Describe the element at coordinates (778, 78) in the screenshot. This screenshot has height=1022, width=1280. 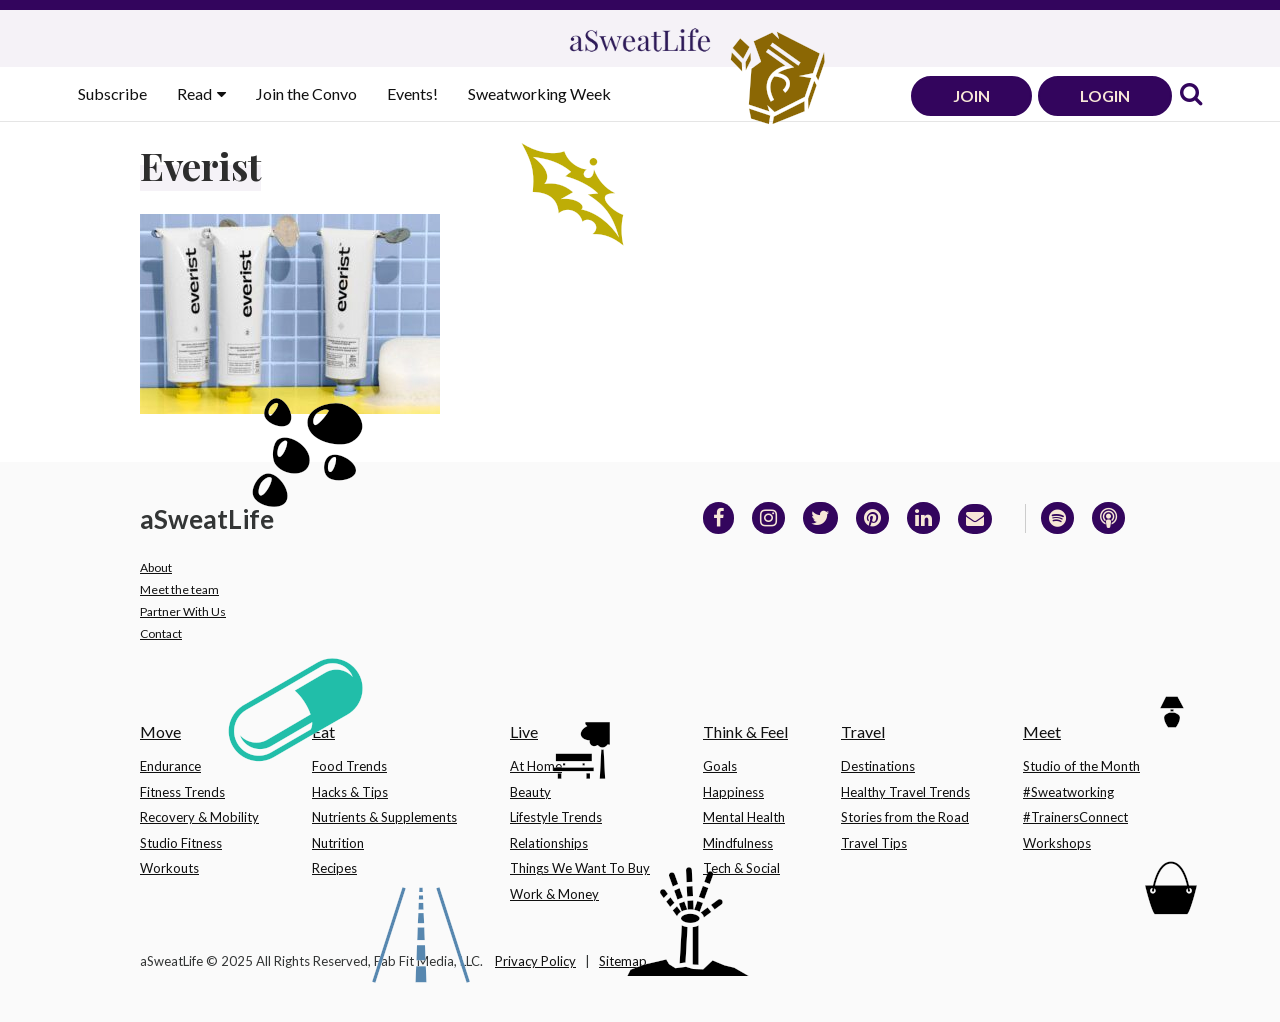
I see `indicates a corrupted or damaged file` at that location.